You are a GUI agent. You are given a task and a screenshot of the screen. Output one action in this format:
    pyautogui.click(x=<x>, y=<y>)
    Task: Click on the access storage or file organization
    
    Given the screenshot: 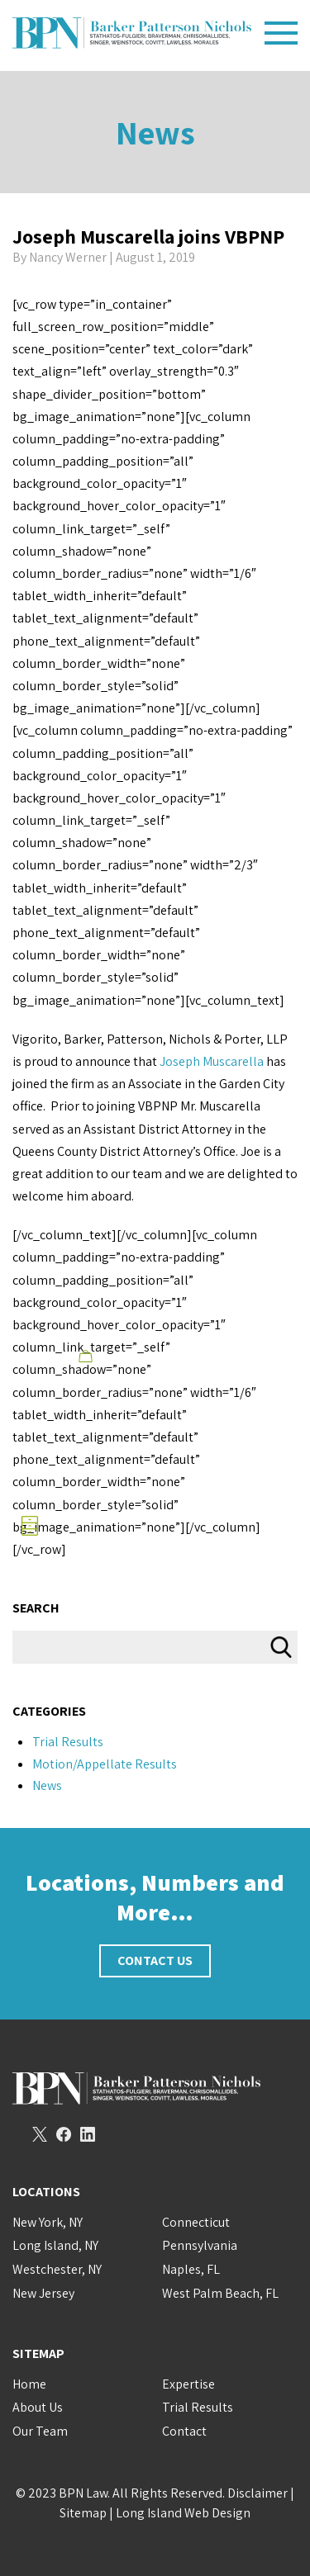 What is the action you would take?
    pyautogui.click(x=30, y=1526)
    